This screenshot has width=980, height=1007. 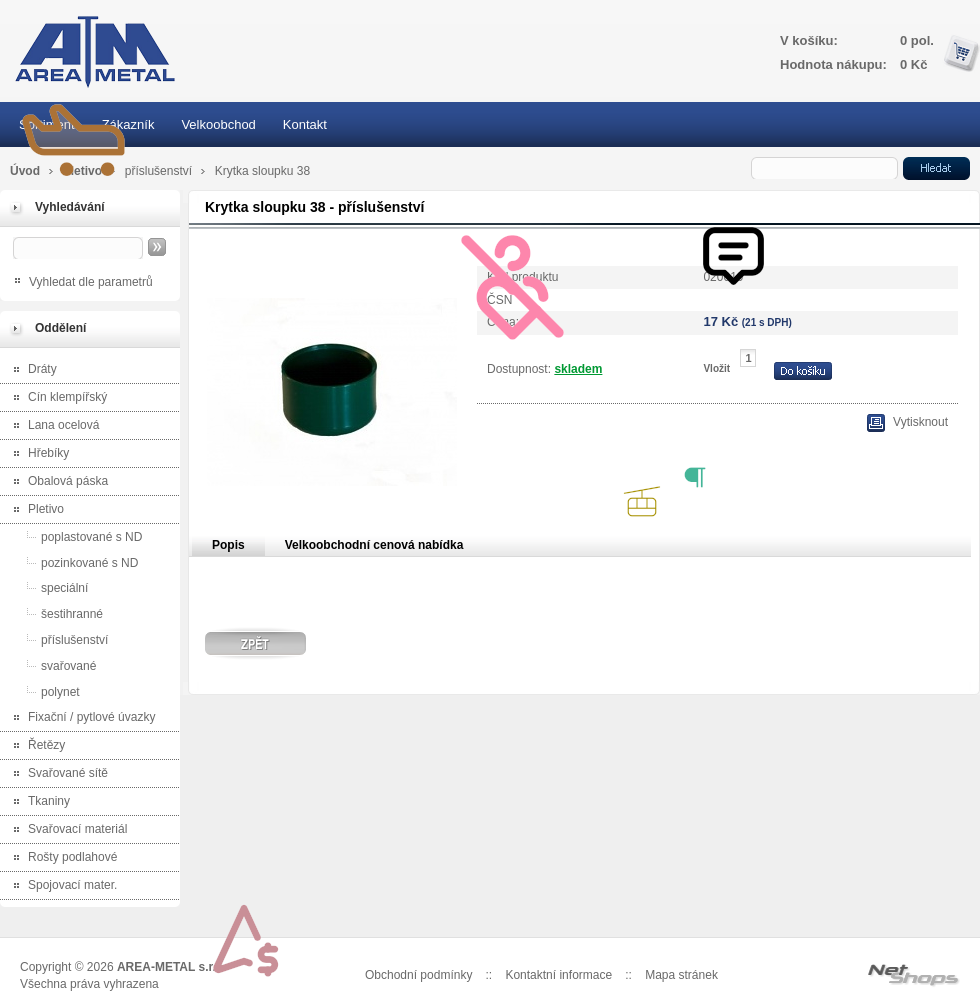 What do you see at coordinates (244, 939) in the screenshot?
I see `navigate to nearby financial services` at bounding box center [244, 939].